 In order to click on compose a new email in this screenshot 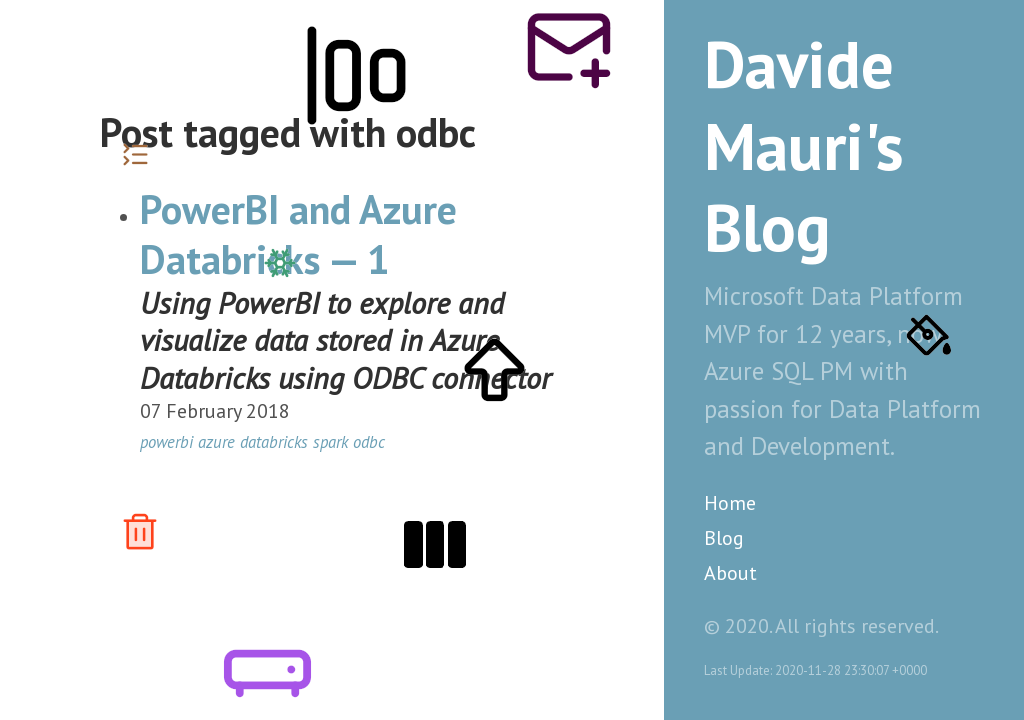, I will do `click(569, 47)`.